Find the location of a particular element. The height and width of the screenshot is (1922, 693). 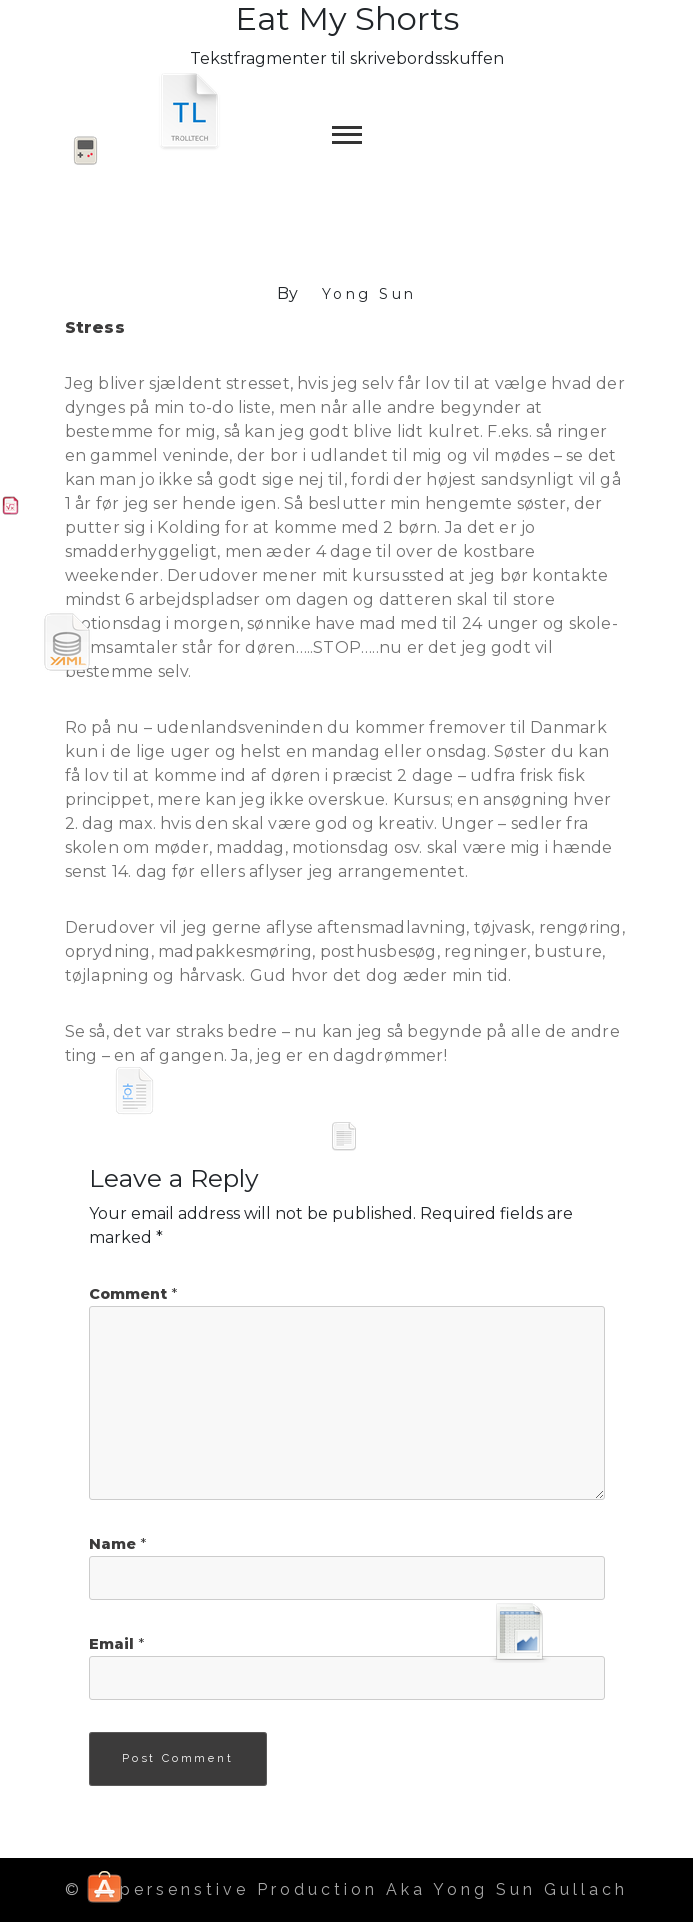

a yaml configuration file is located at coordinates (67, 642).